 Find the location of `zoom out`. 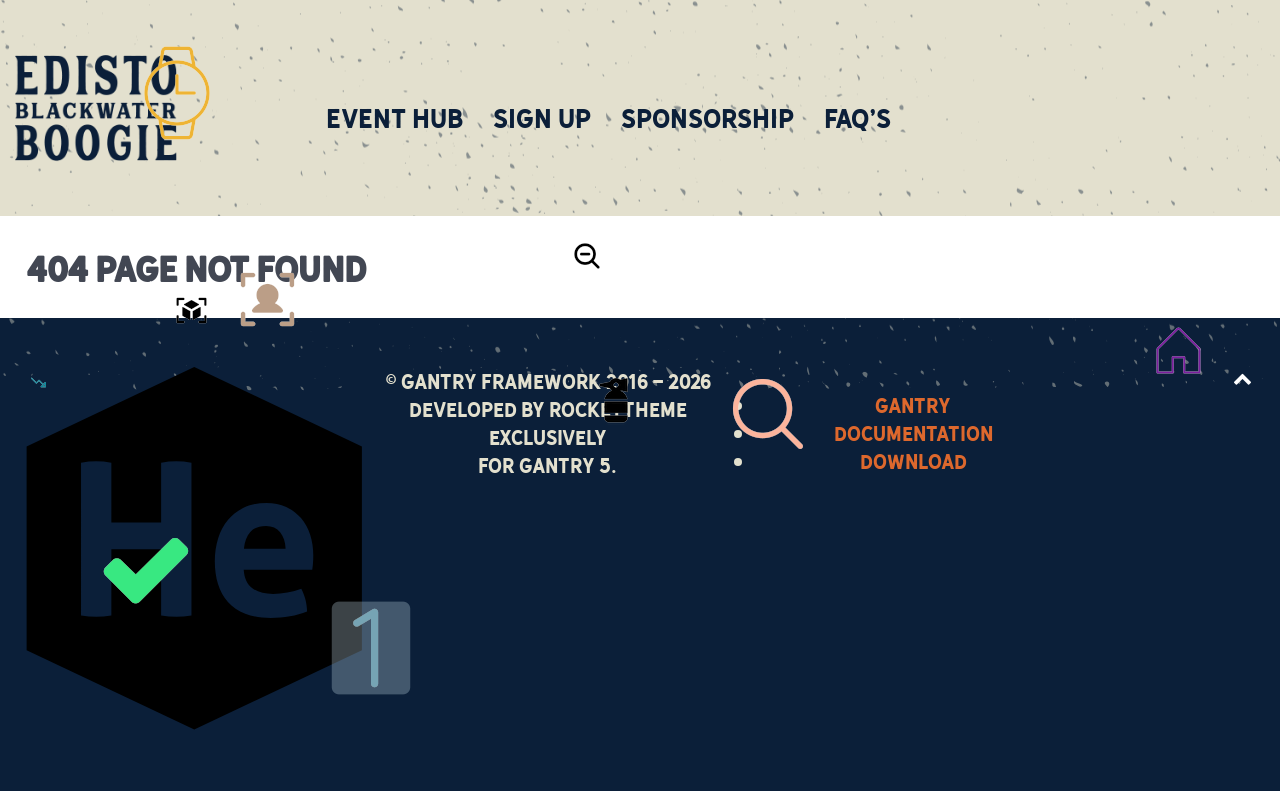

zoom out is located at coordinates (587, 256).